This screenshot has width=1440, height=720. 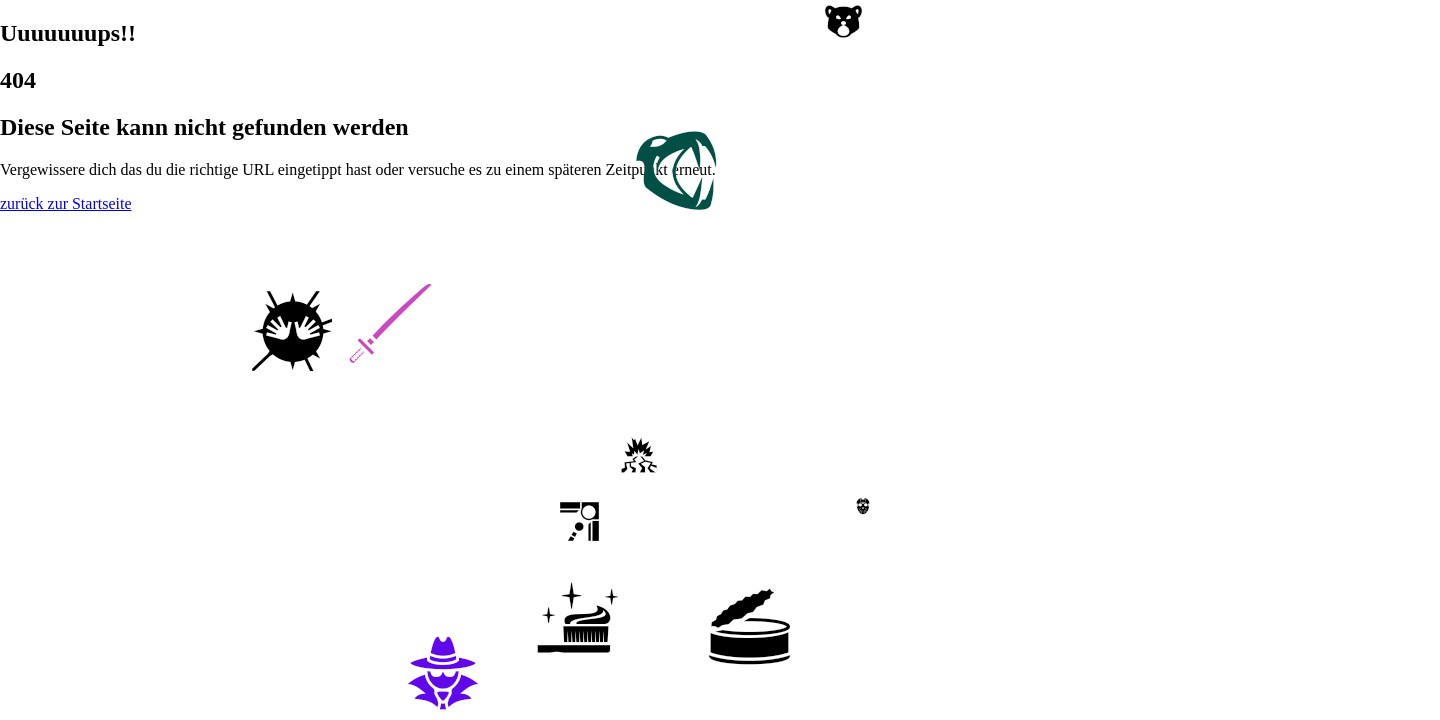 I want to click on activate magic or special ability, so click(x=292, y=331).